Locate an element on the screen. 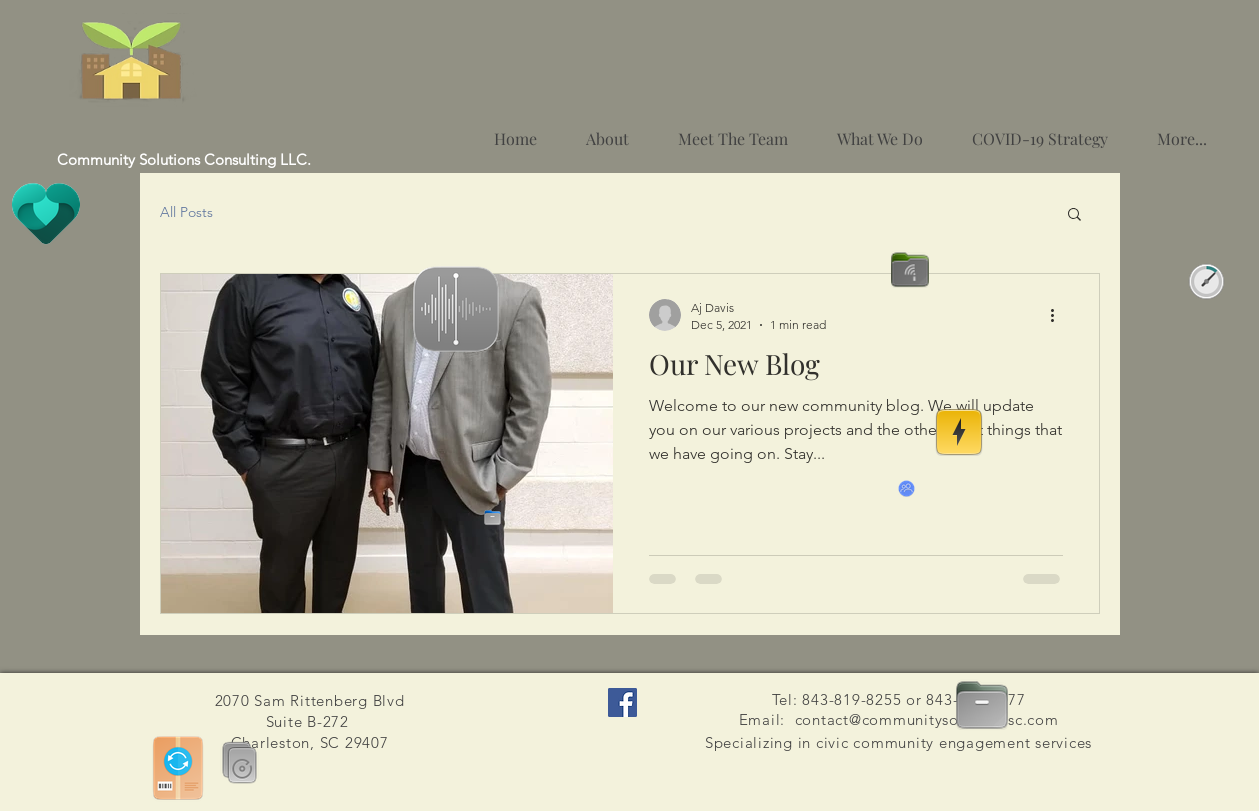  system package upgrade in progress is located at coordinates (178, 768).